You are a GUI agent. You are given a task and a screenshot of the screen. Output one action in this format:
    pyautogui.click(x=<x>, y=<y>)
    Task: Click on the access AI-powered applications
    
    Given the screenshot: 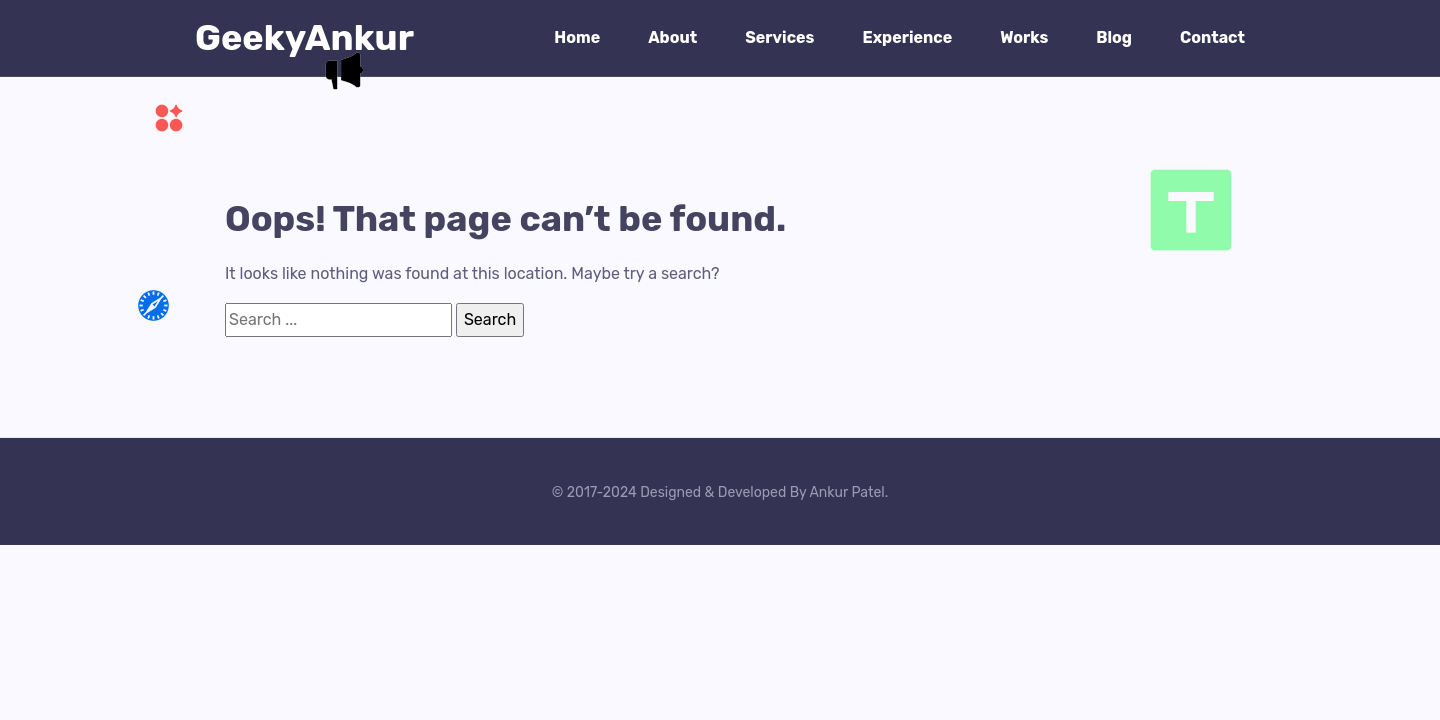 What is the action you would take?
    pyautogui.click(x=169, y=118)
    